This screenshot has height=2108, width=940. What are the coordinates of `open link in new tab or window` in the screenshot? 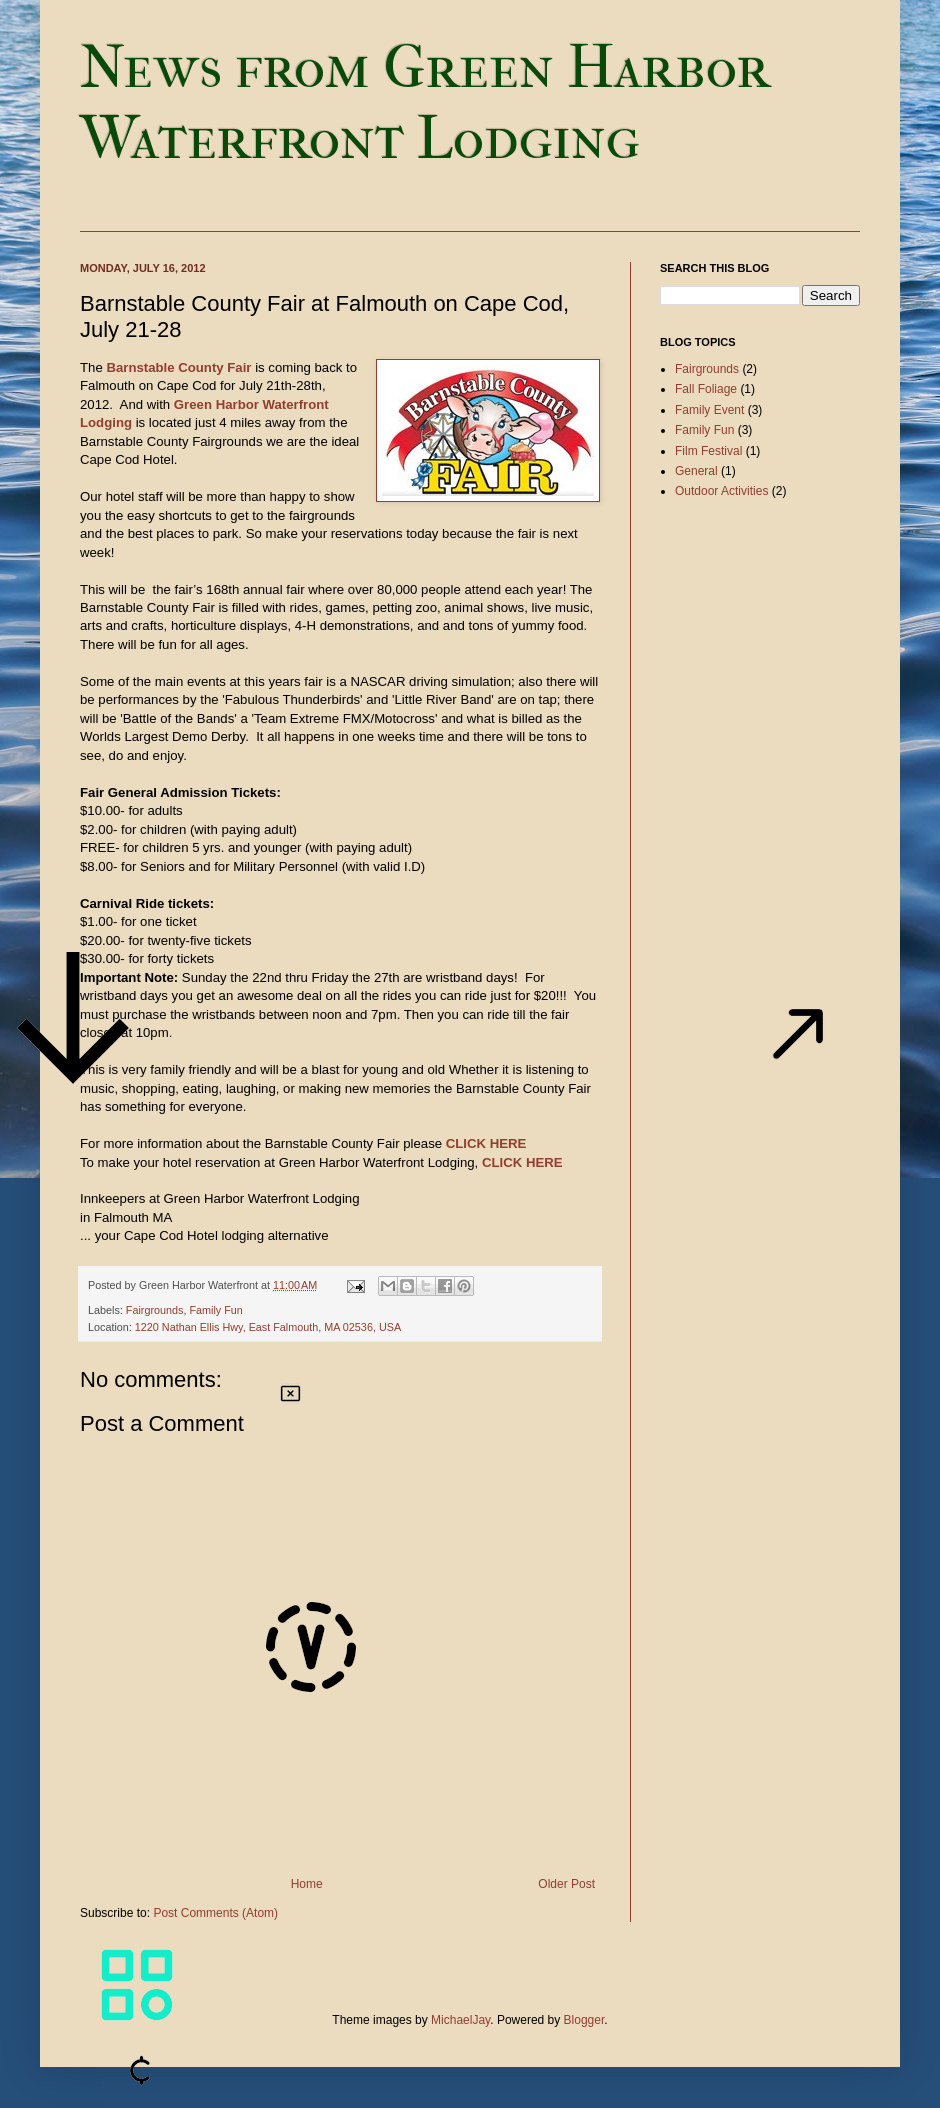 It's located at (799, 1033).